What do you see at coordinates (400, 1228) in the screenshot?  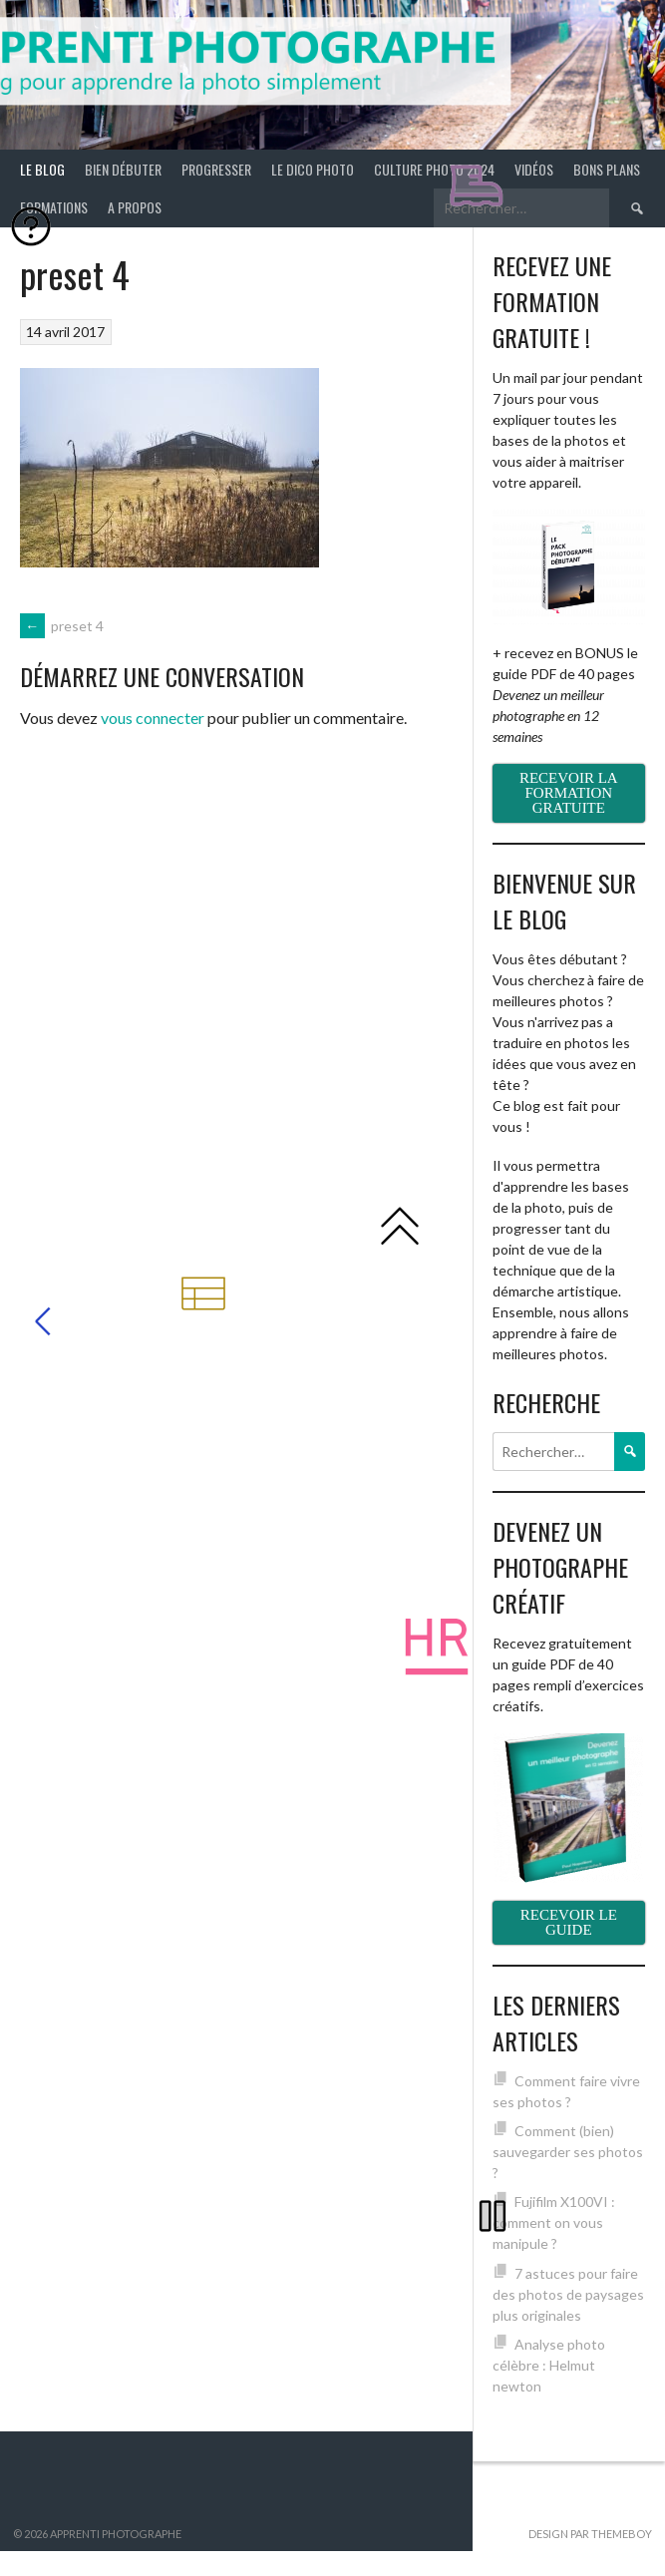 I see `scroll to top of page` at bounding box center [400, 1228].